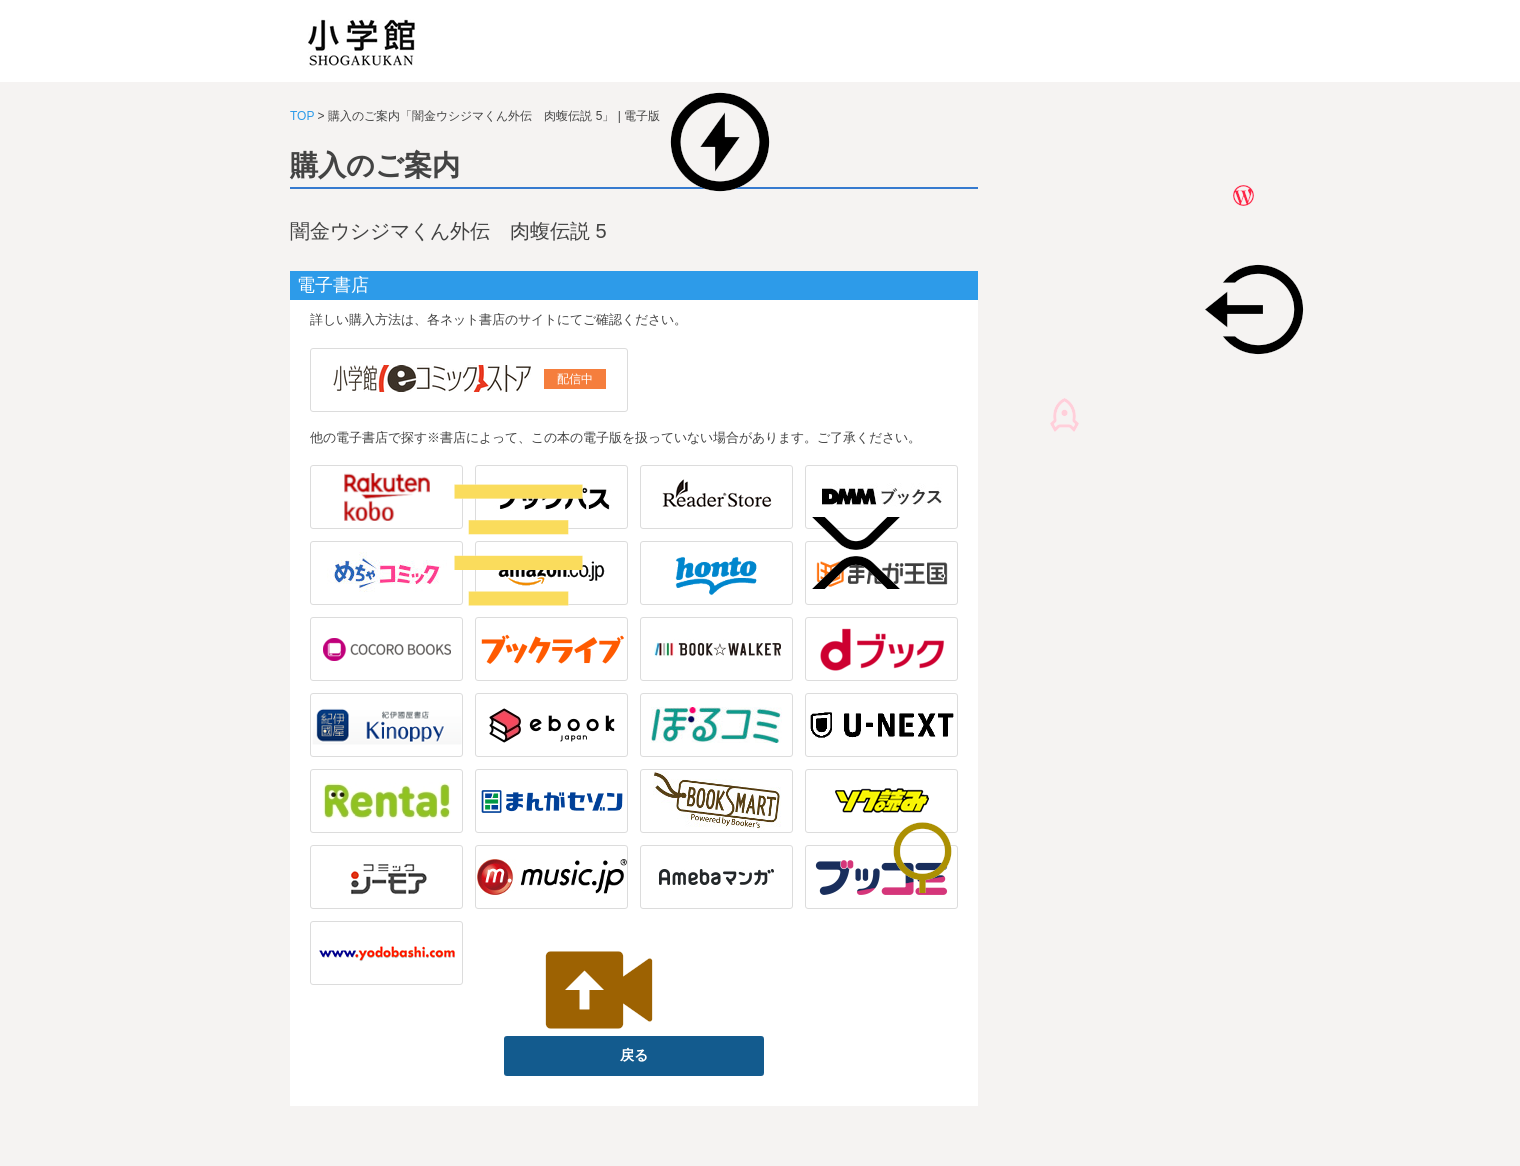 This screenshot has height=1166, width=1520. Describe the element at coordinates (720, 142) in the screenshot. I see `play or access DVD media content` at that location.